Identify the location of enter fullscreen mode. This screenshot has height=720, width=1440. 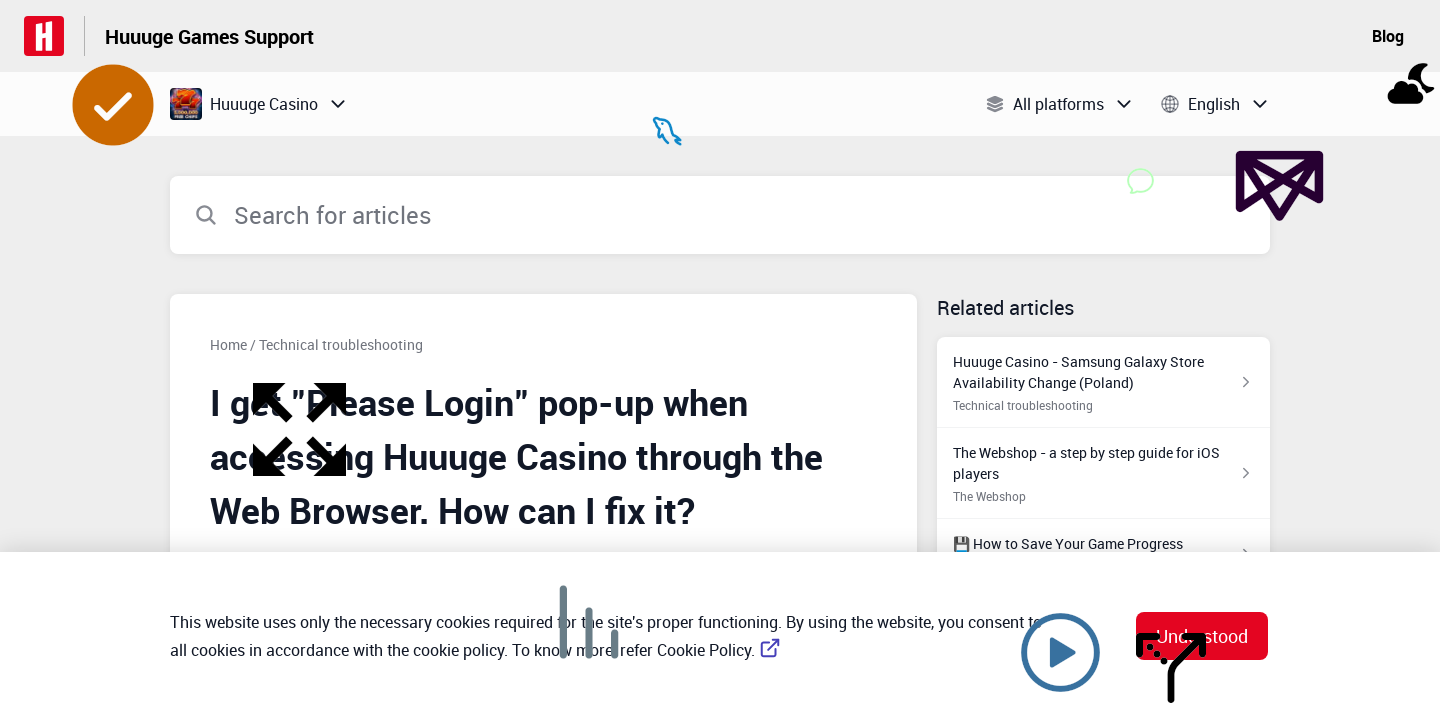
(299, 429).